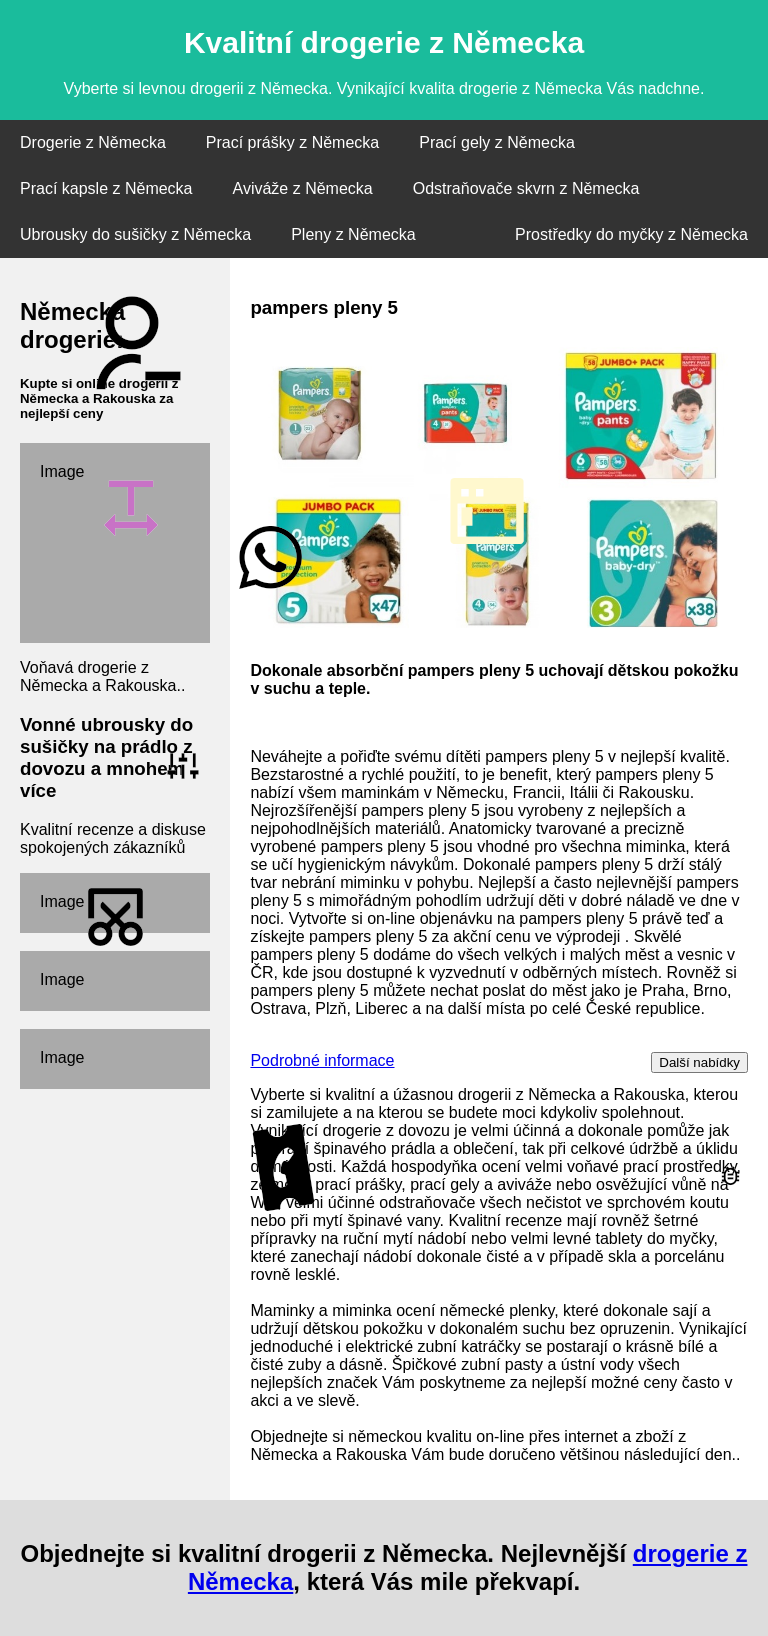  Describe the element at coordinates (283, 1167) in the screenshot. I see `open the Allociné app for movie listings and reviews` at that location.